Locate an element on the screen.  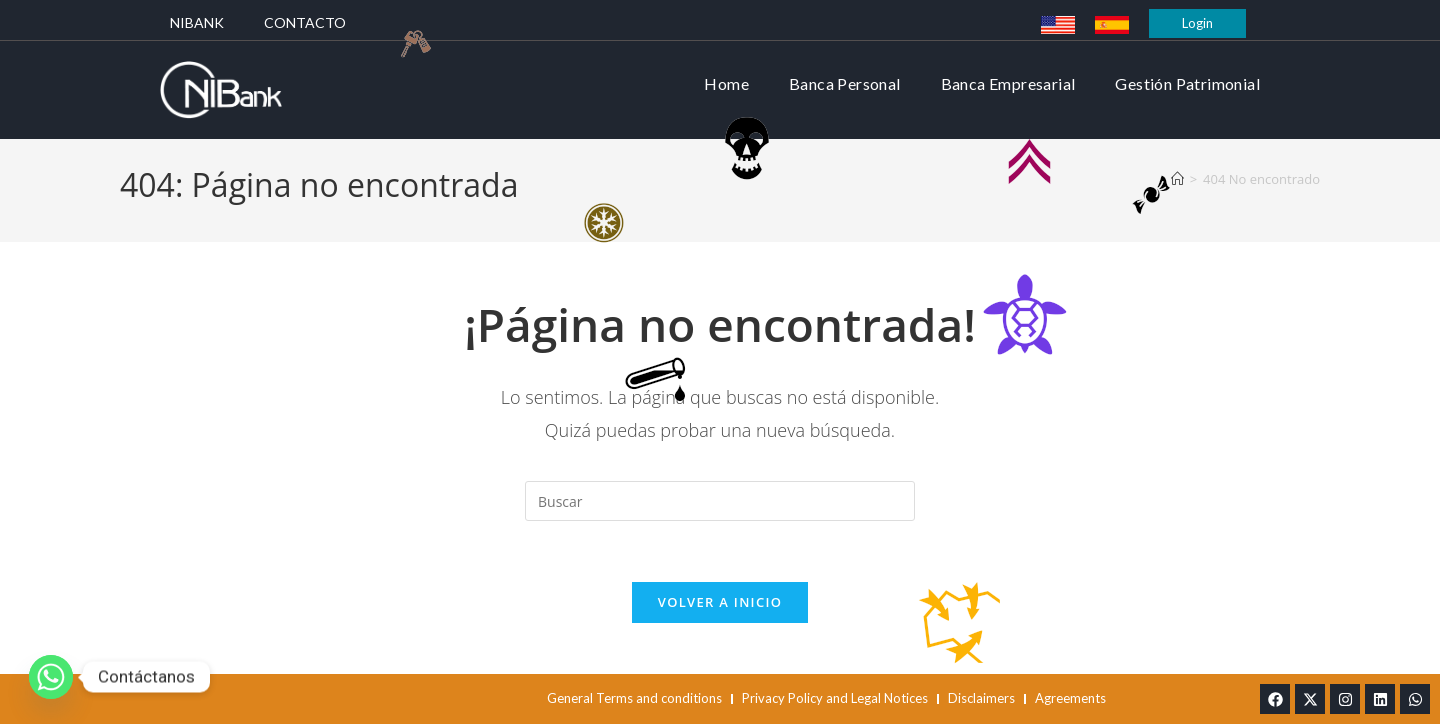
access vehicle or car-related features is located at coordinates (416, 44).